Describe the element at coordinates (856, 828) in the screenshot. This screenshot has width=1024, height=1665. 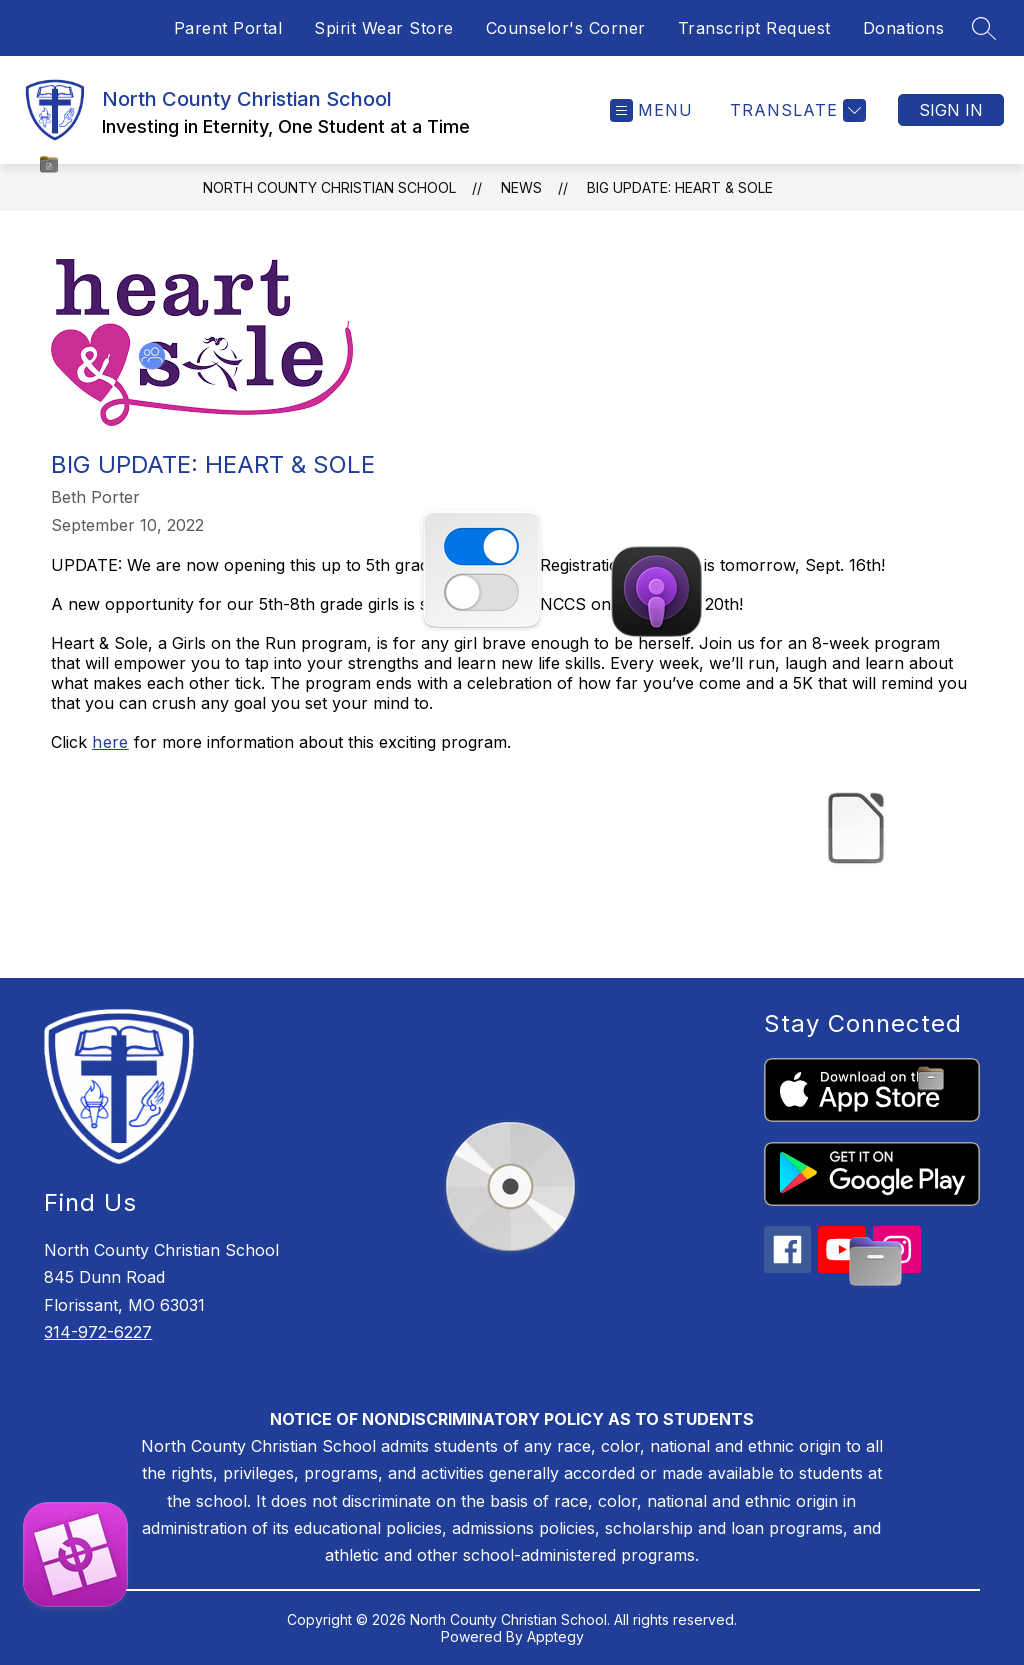
I see `open LibreOffice suite` at that location.